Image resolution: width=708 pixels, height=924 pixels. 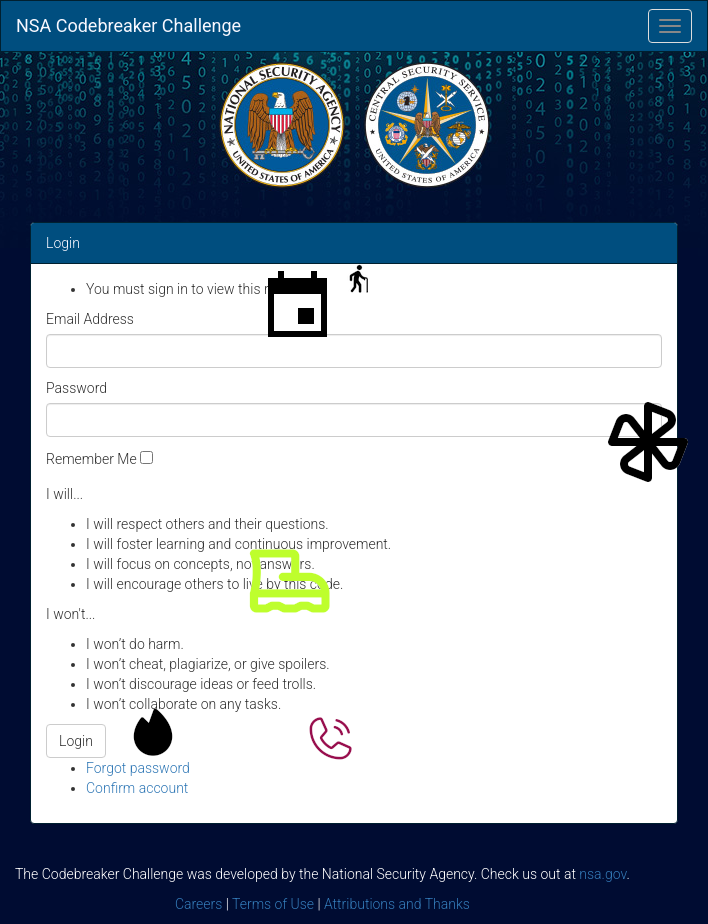 I want to click on indicates trending or hot content, so click(x=153, y=733).